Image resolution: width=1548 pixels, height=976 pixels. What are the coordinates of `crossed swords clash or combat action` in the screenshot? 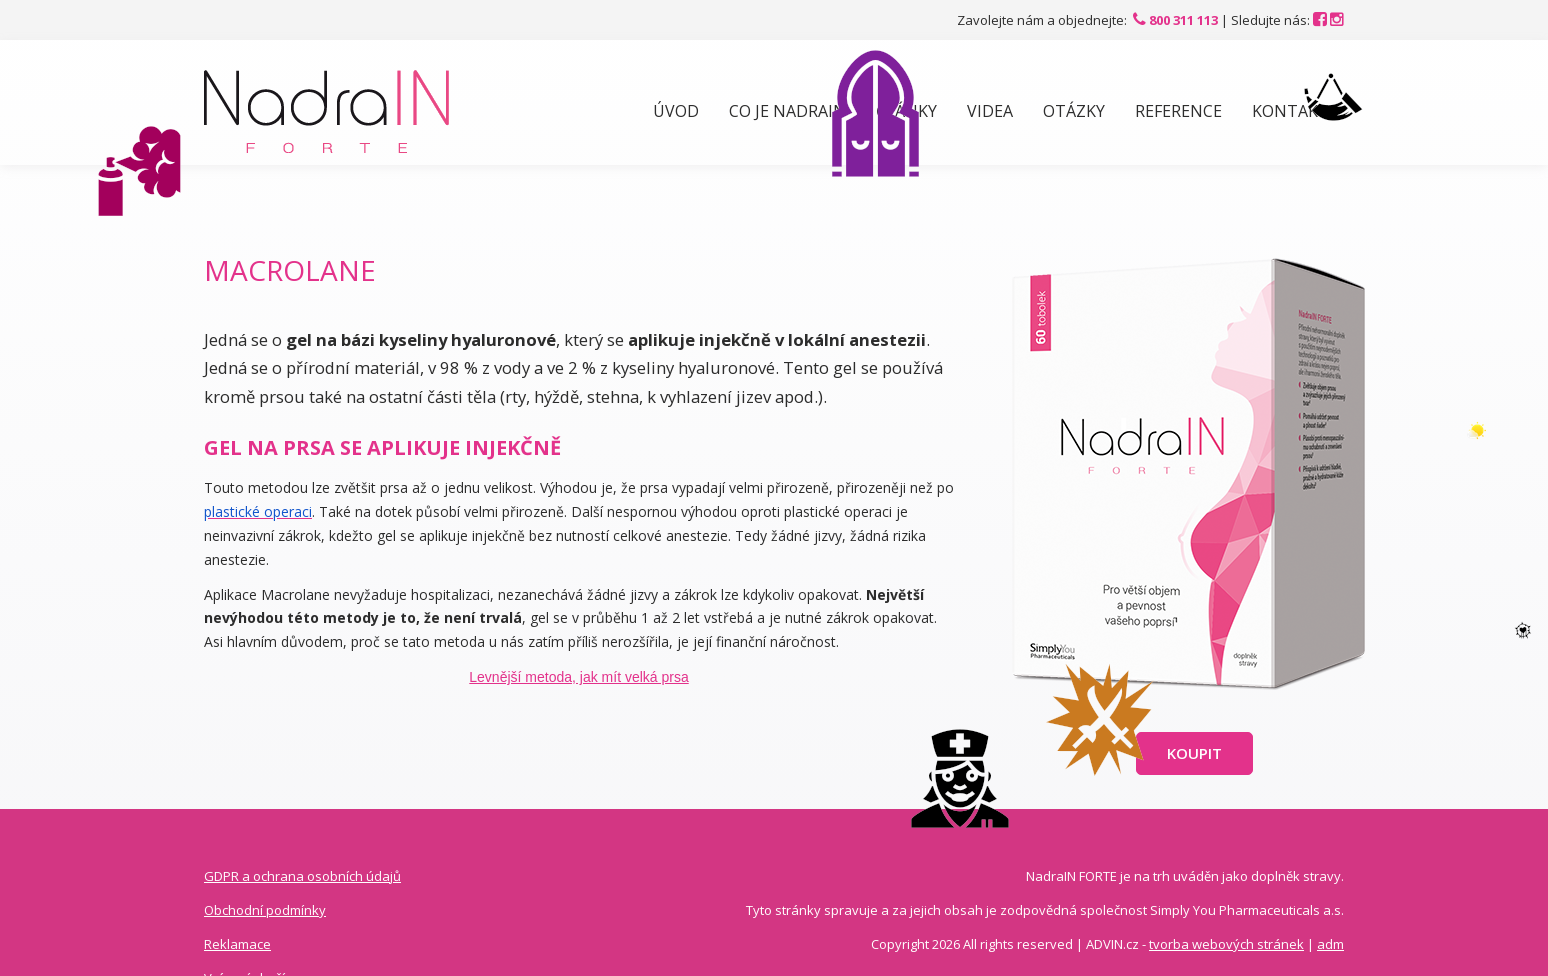 It's located at (1102, 720).